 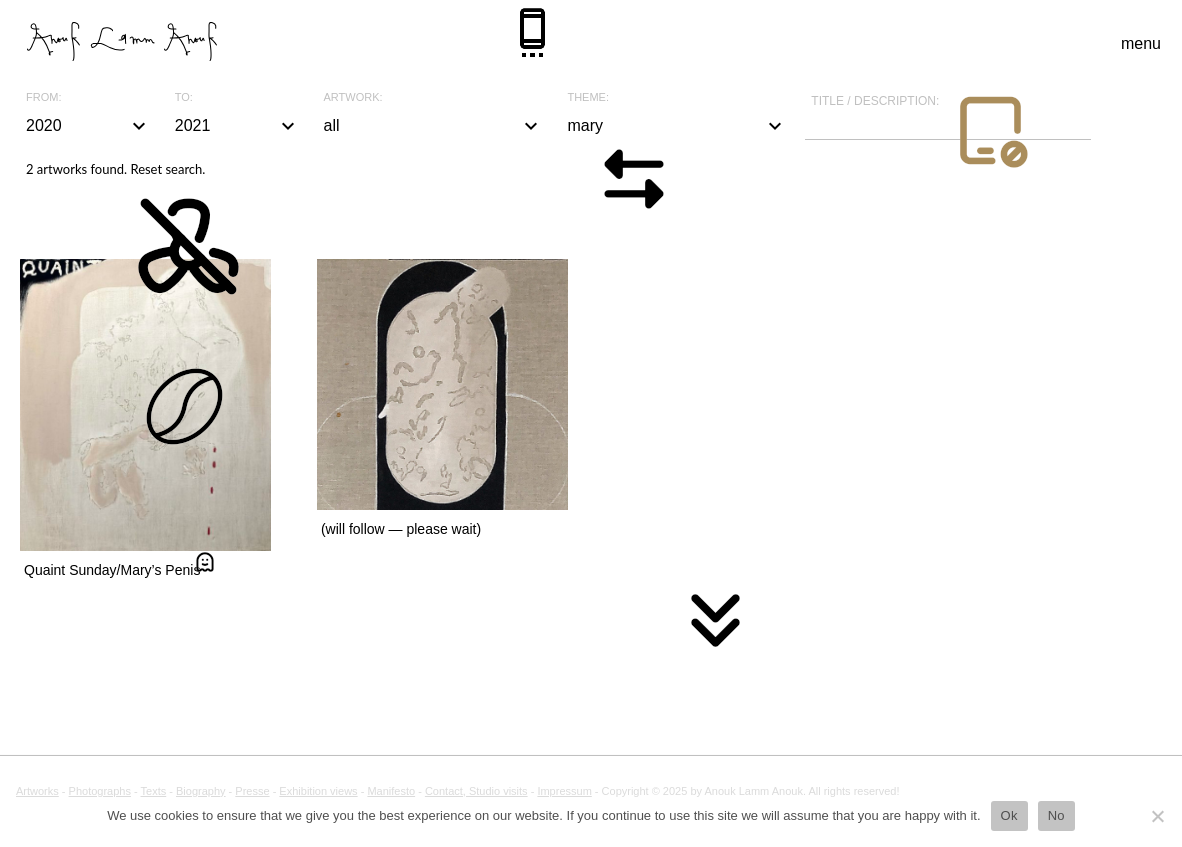 What do you see at coordinates (532, 32) in the screenshot?
I see `access mobile device settings` at bounding box center [532, 32].